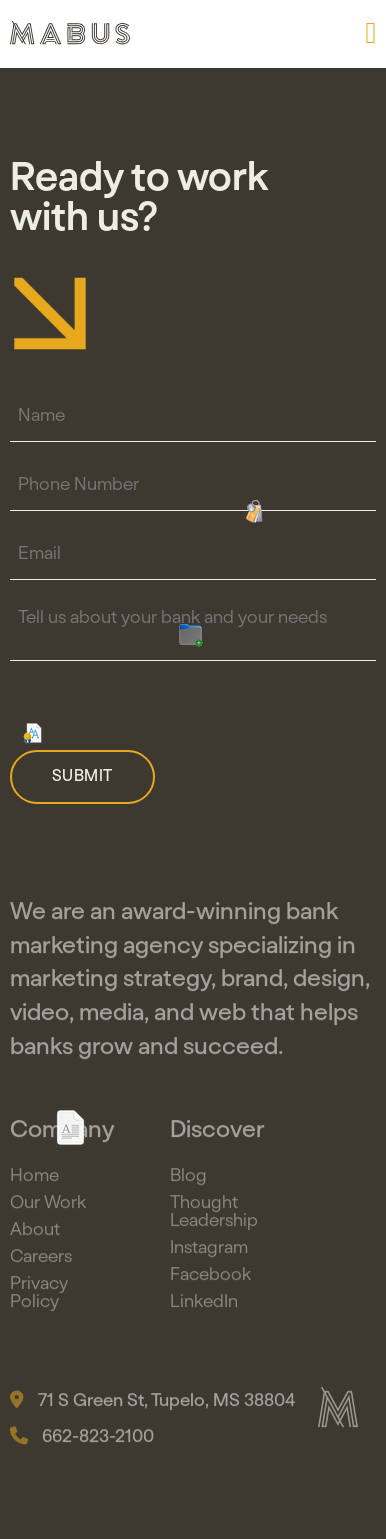 The height and width of the screenshot is (1539, 386). Describe the element at coordinates (190, 634) in the screenshot. I see `create a new folder` at that location.